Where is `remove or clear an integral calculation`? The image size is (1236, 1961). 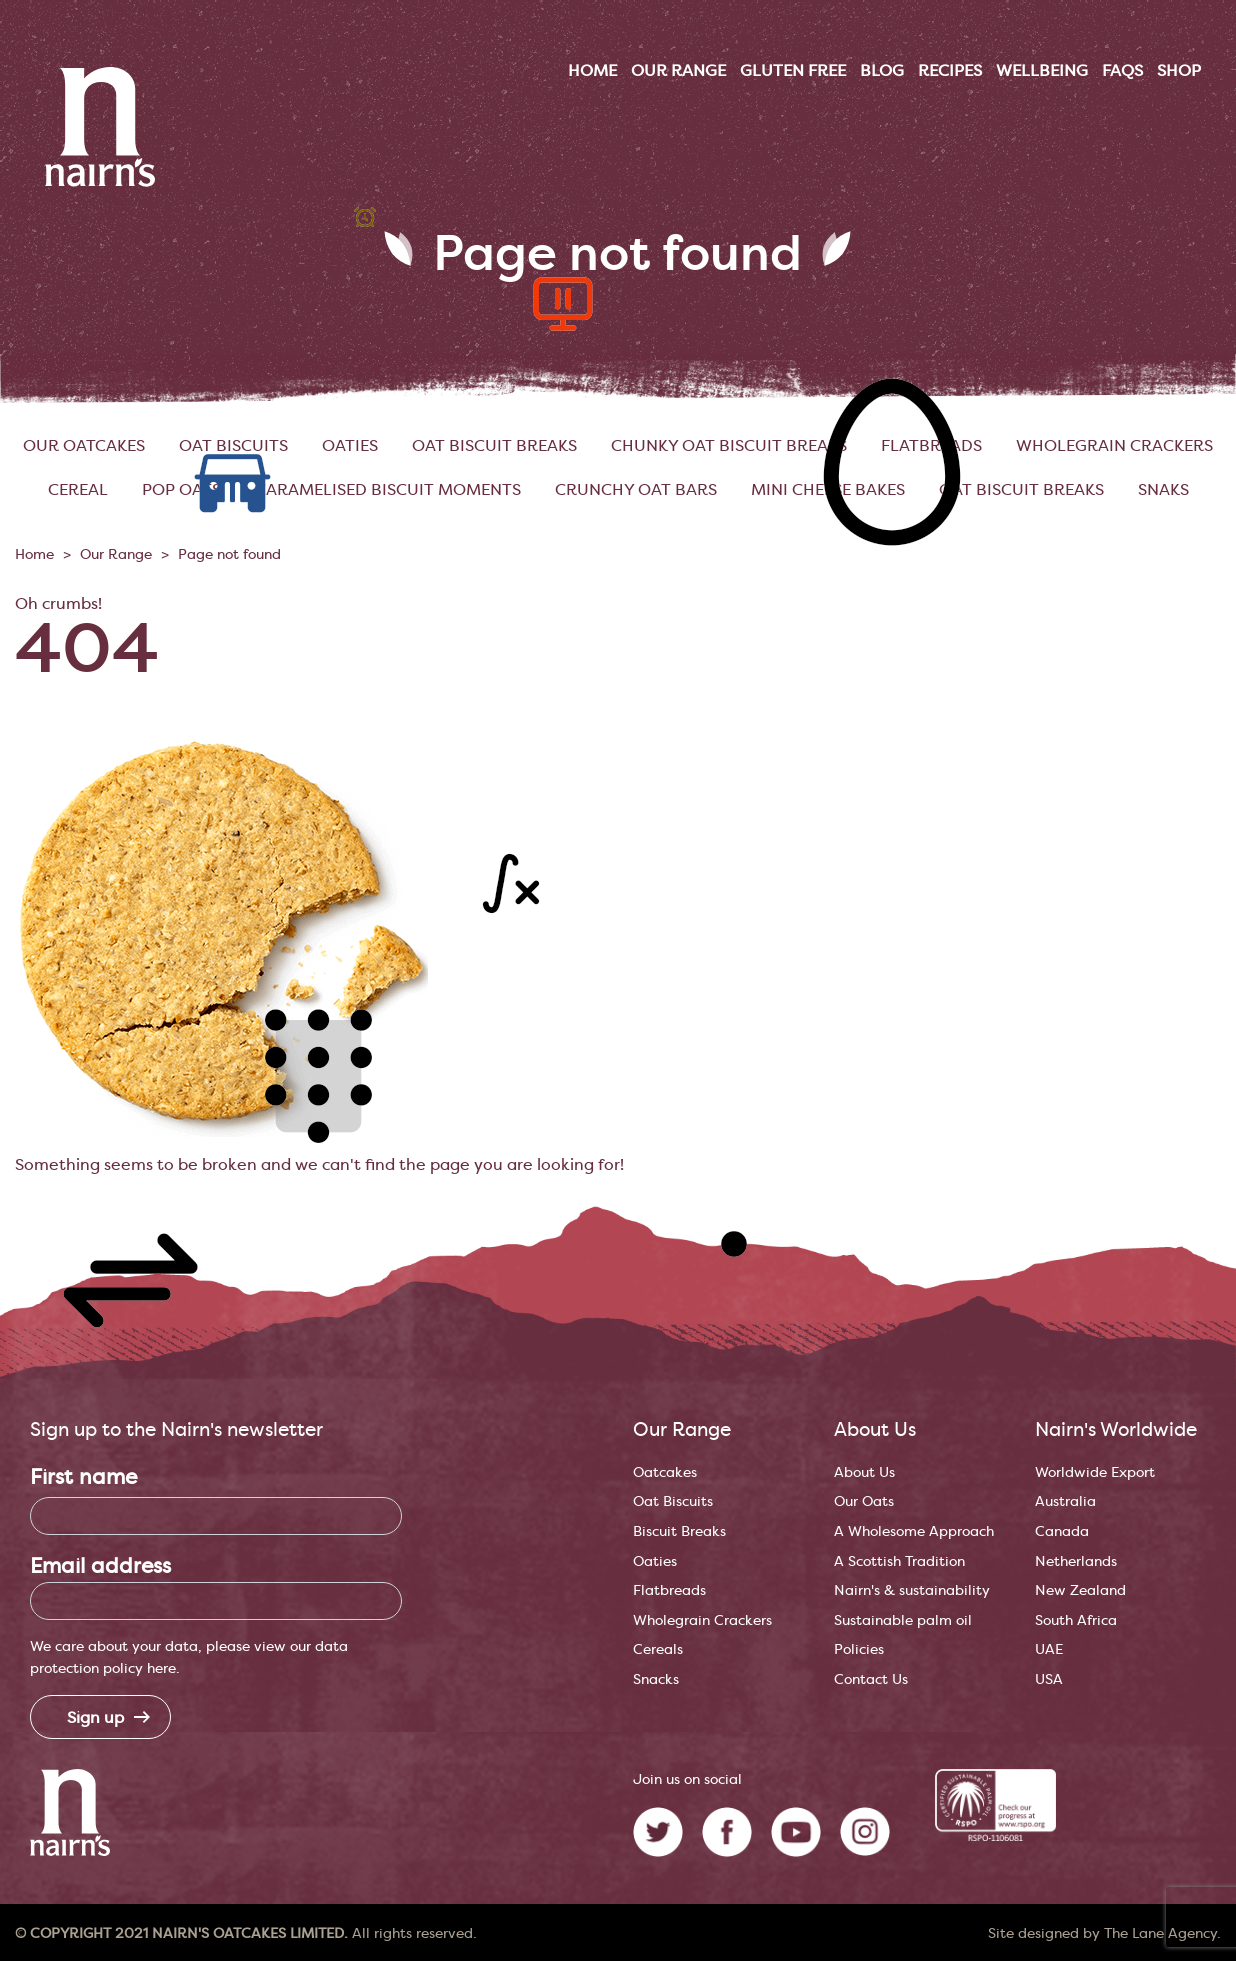 remove or clear an integral calculation is located at coordinates (512, 883).